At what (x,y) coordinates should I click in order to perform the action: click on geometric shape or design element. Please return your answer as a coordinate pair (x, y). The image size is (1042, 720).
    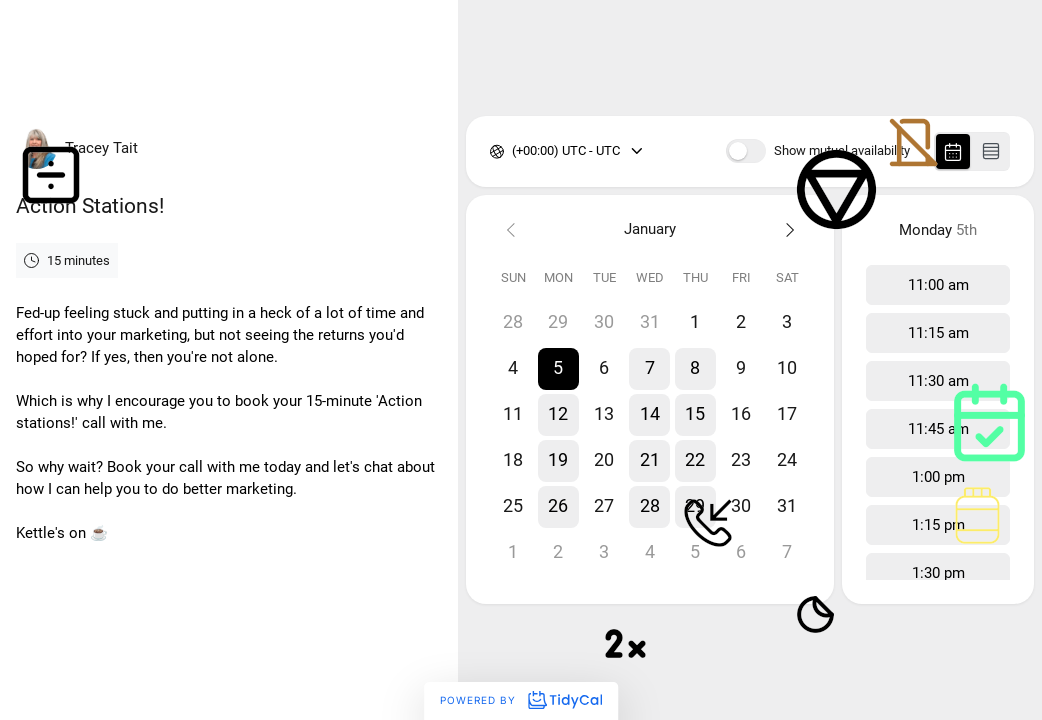
    Looking at the image, I should click on (836, 189).